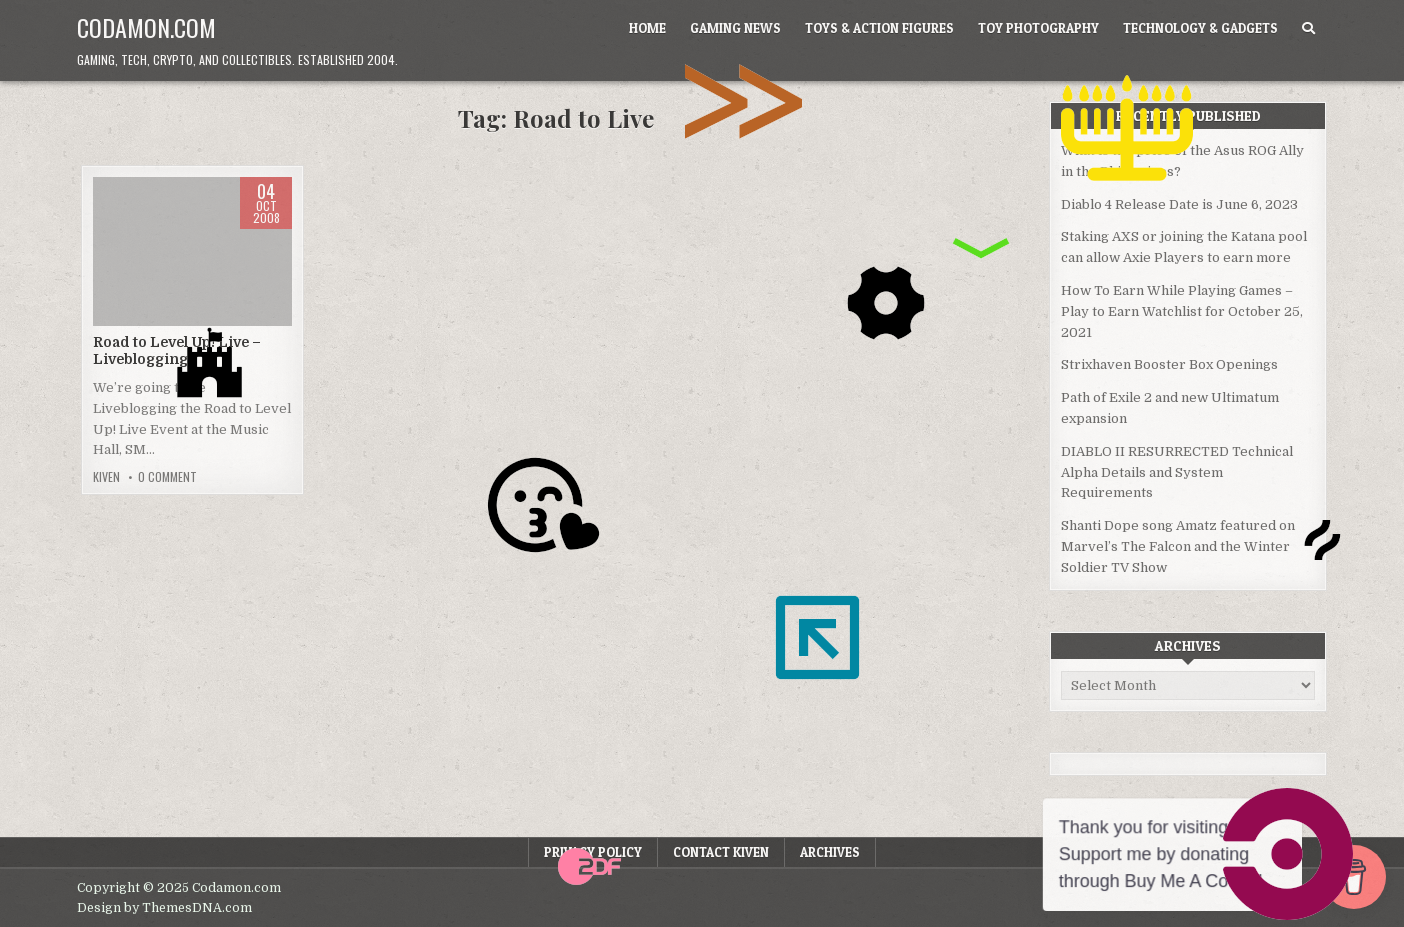 The height and width of the screenshot is (927, 1404). I want to click on indicates Hanukkah-related content or events, so click(1127, 128).